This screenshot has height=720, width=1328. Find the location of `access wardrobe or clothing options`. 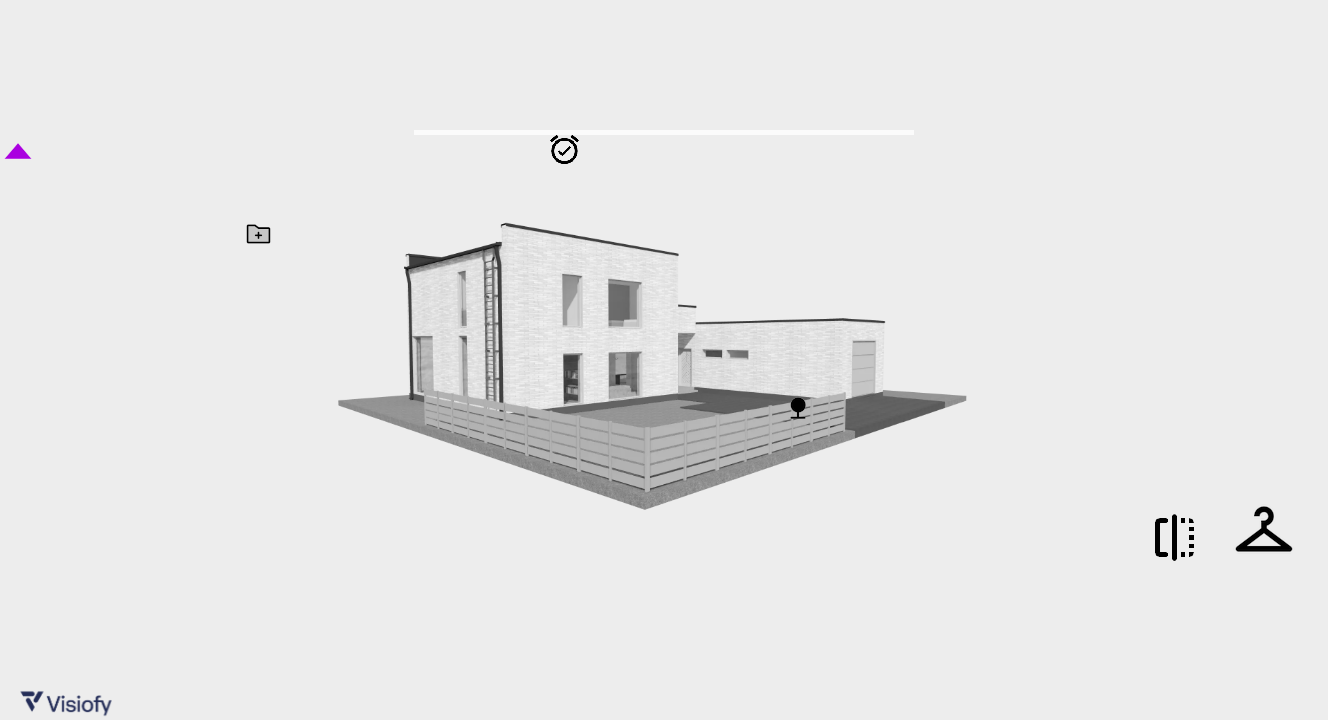

access wardrobe or clothing options is located at coordinates (1264, 529).